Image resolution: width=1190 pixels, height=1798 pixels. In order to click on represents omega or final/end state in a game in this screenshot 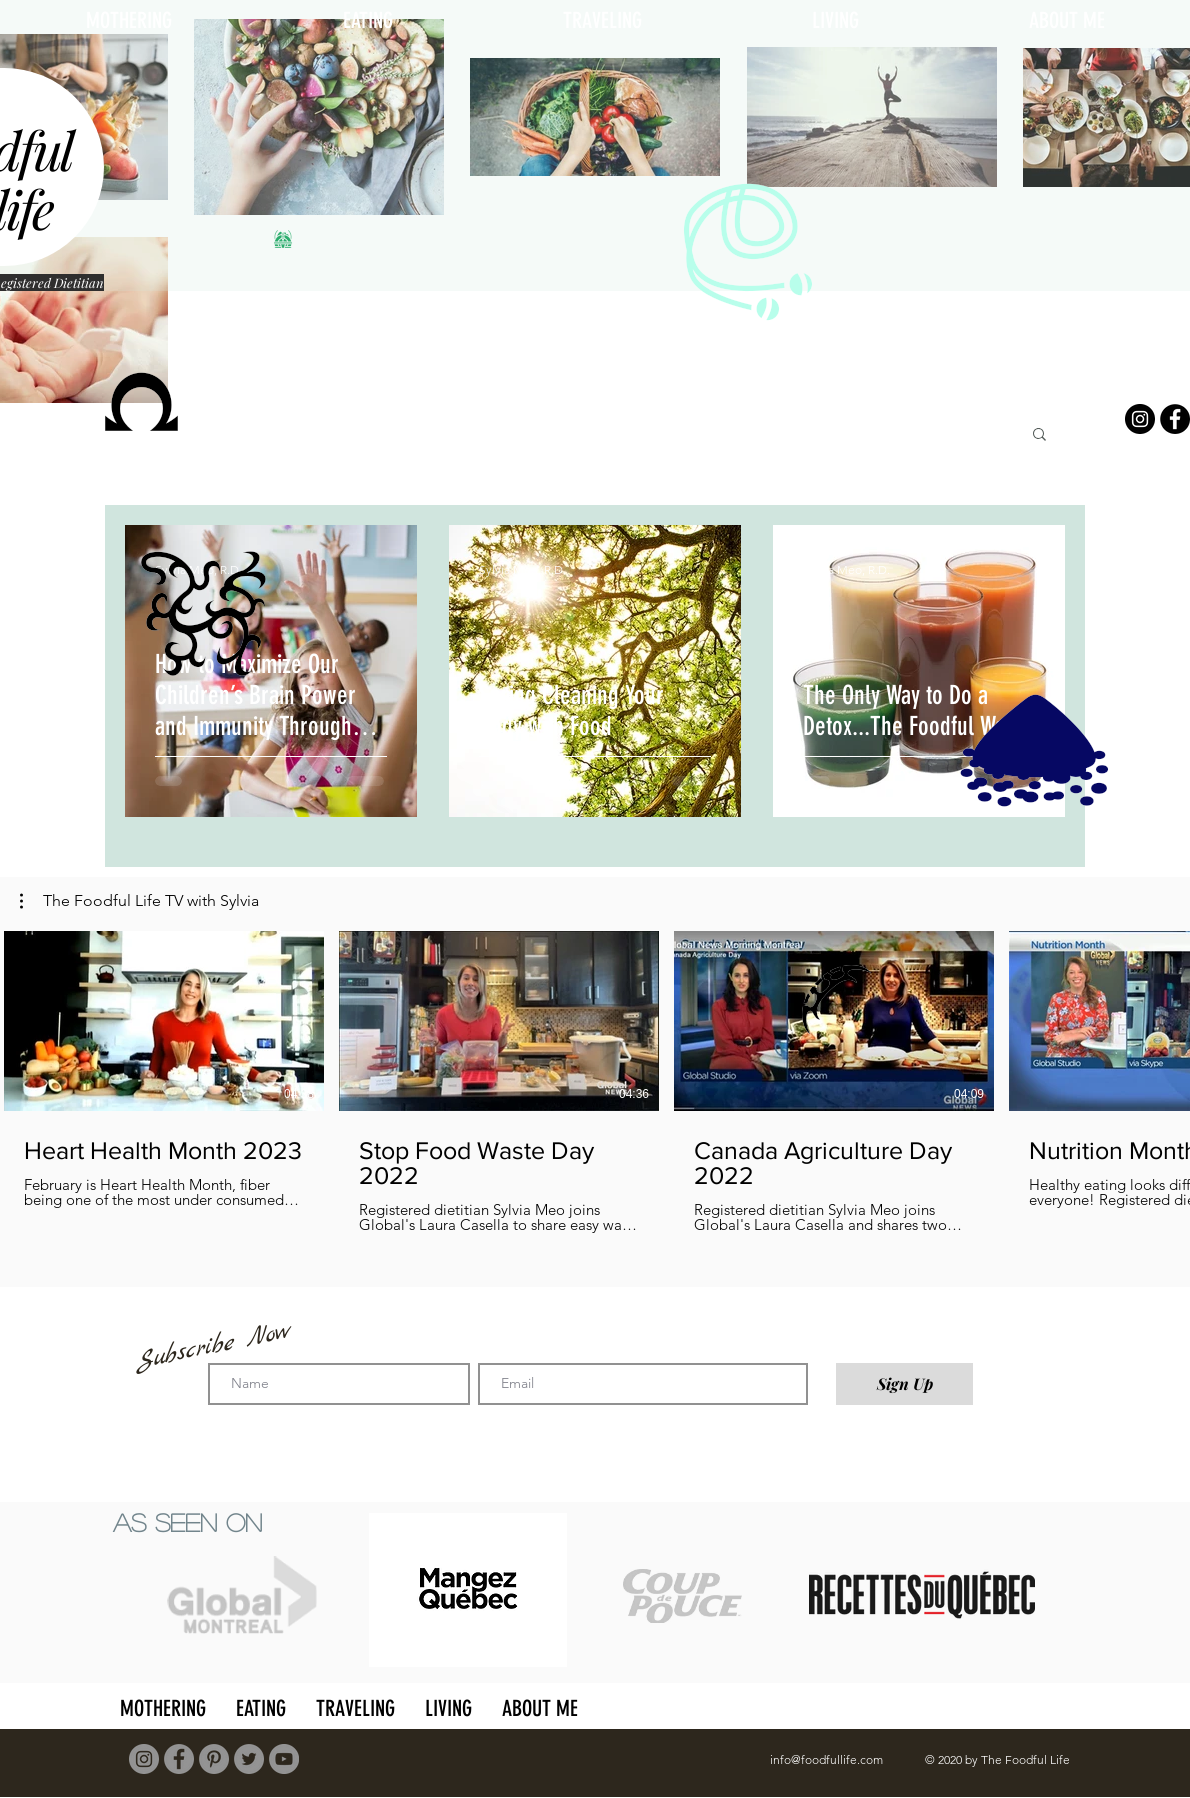, I will do `click(141, 402)`.